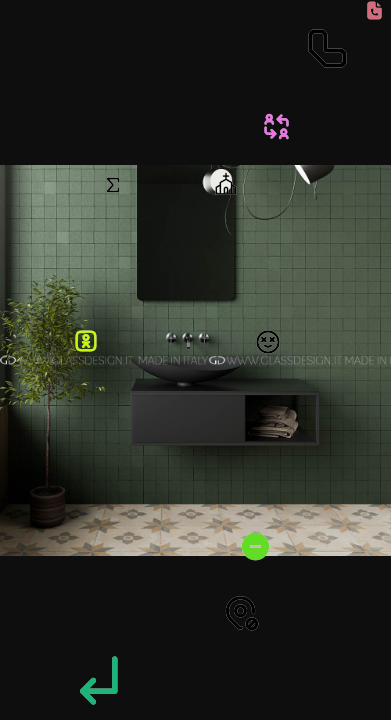 The height and width of the screenshot is (720, 391). Describe the element at coordinates (327, 48) in the screenshot. I see `set corner style to bevel join` at that location.